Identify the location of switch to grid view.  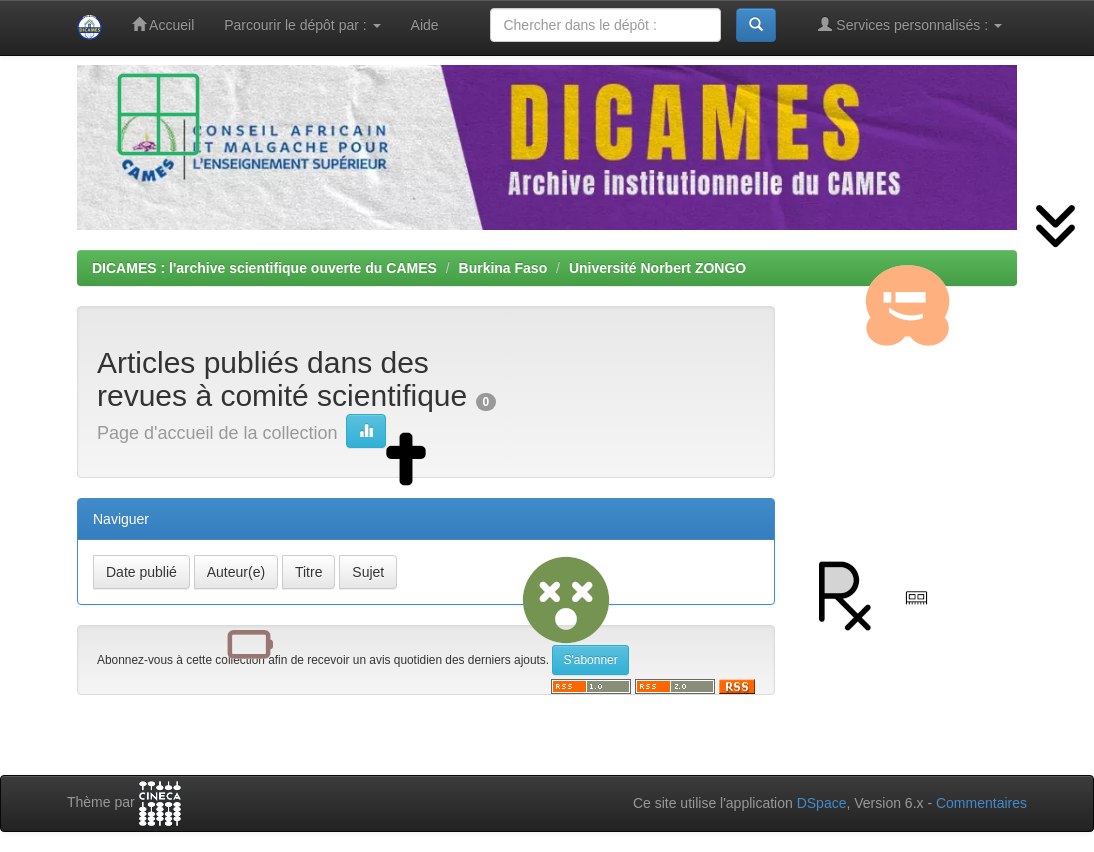
(158, 114).